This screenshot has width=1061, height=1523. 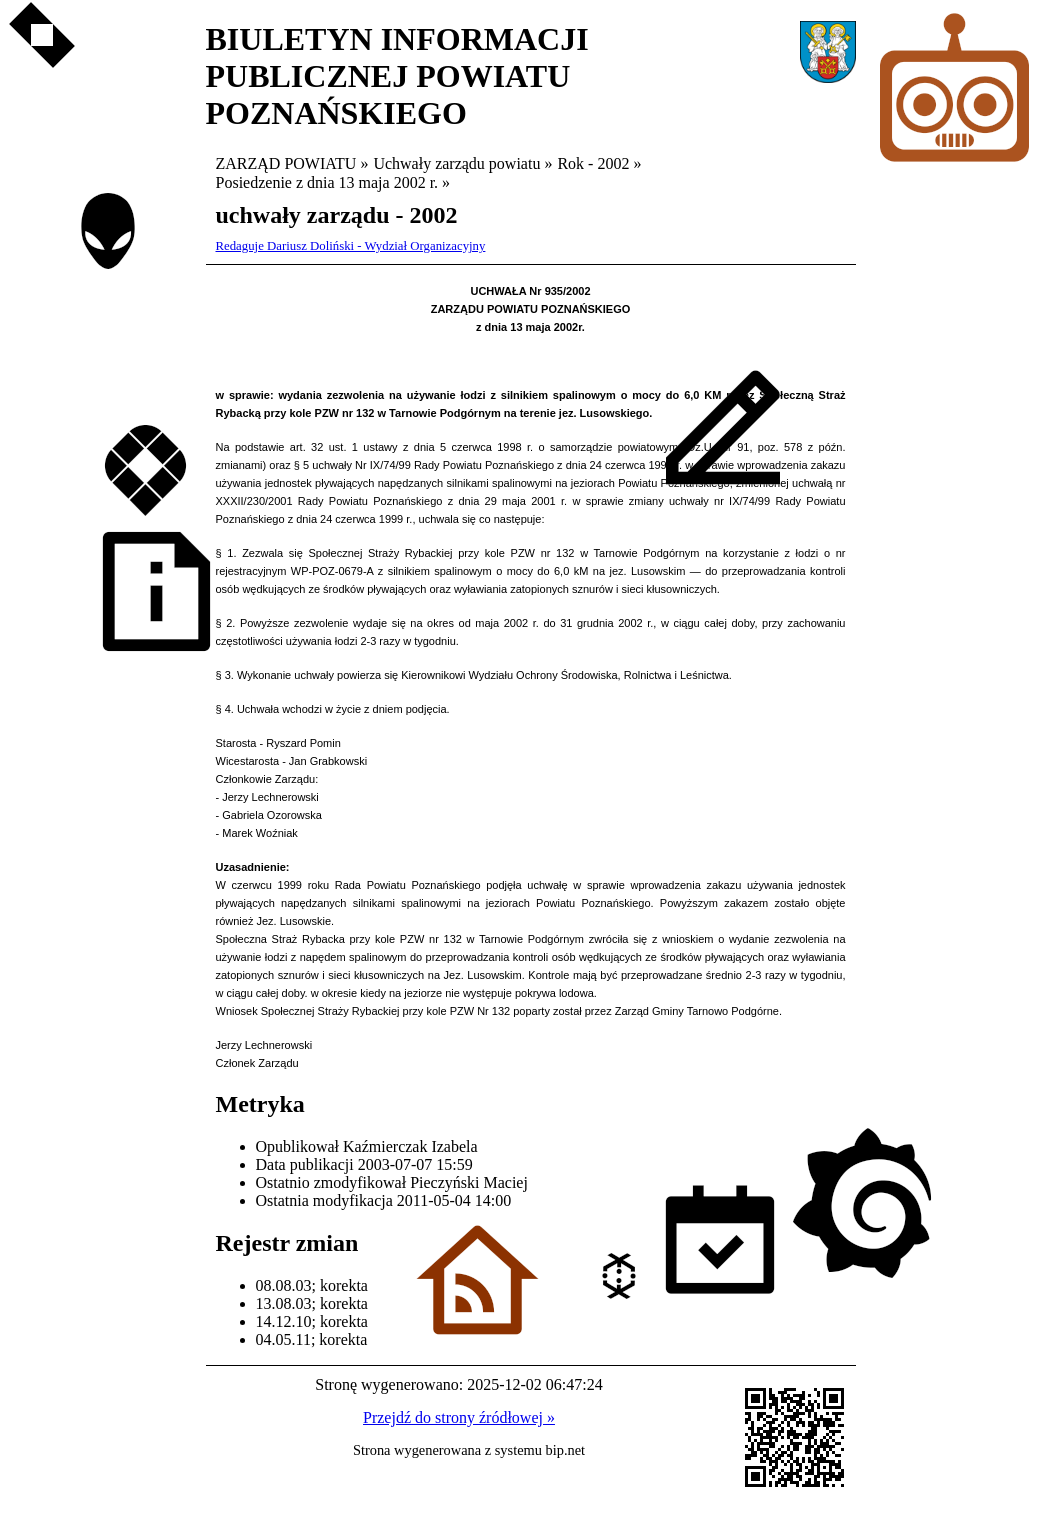 What do you see at coordinates (720, 1245) in the screenshot?
I see `confirm a scheduled event or appointment` at bounding box center [720, 1245].